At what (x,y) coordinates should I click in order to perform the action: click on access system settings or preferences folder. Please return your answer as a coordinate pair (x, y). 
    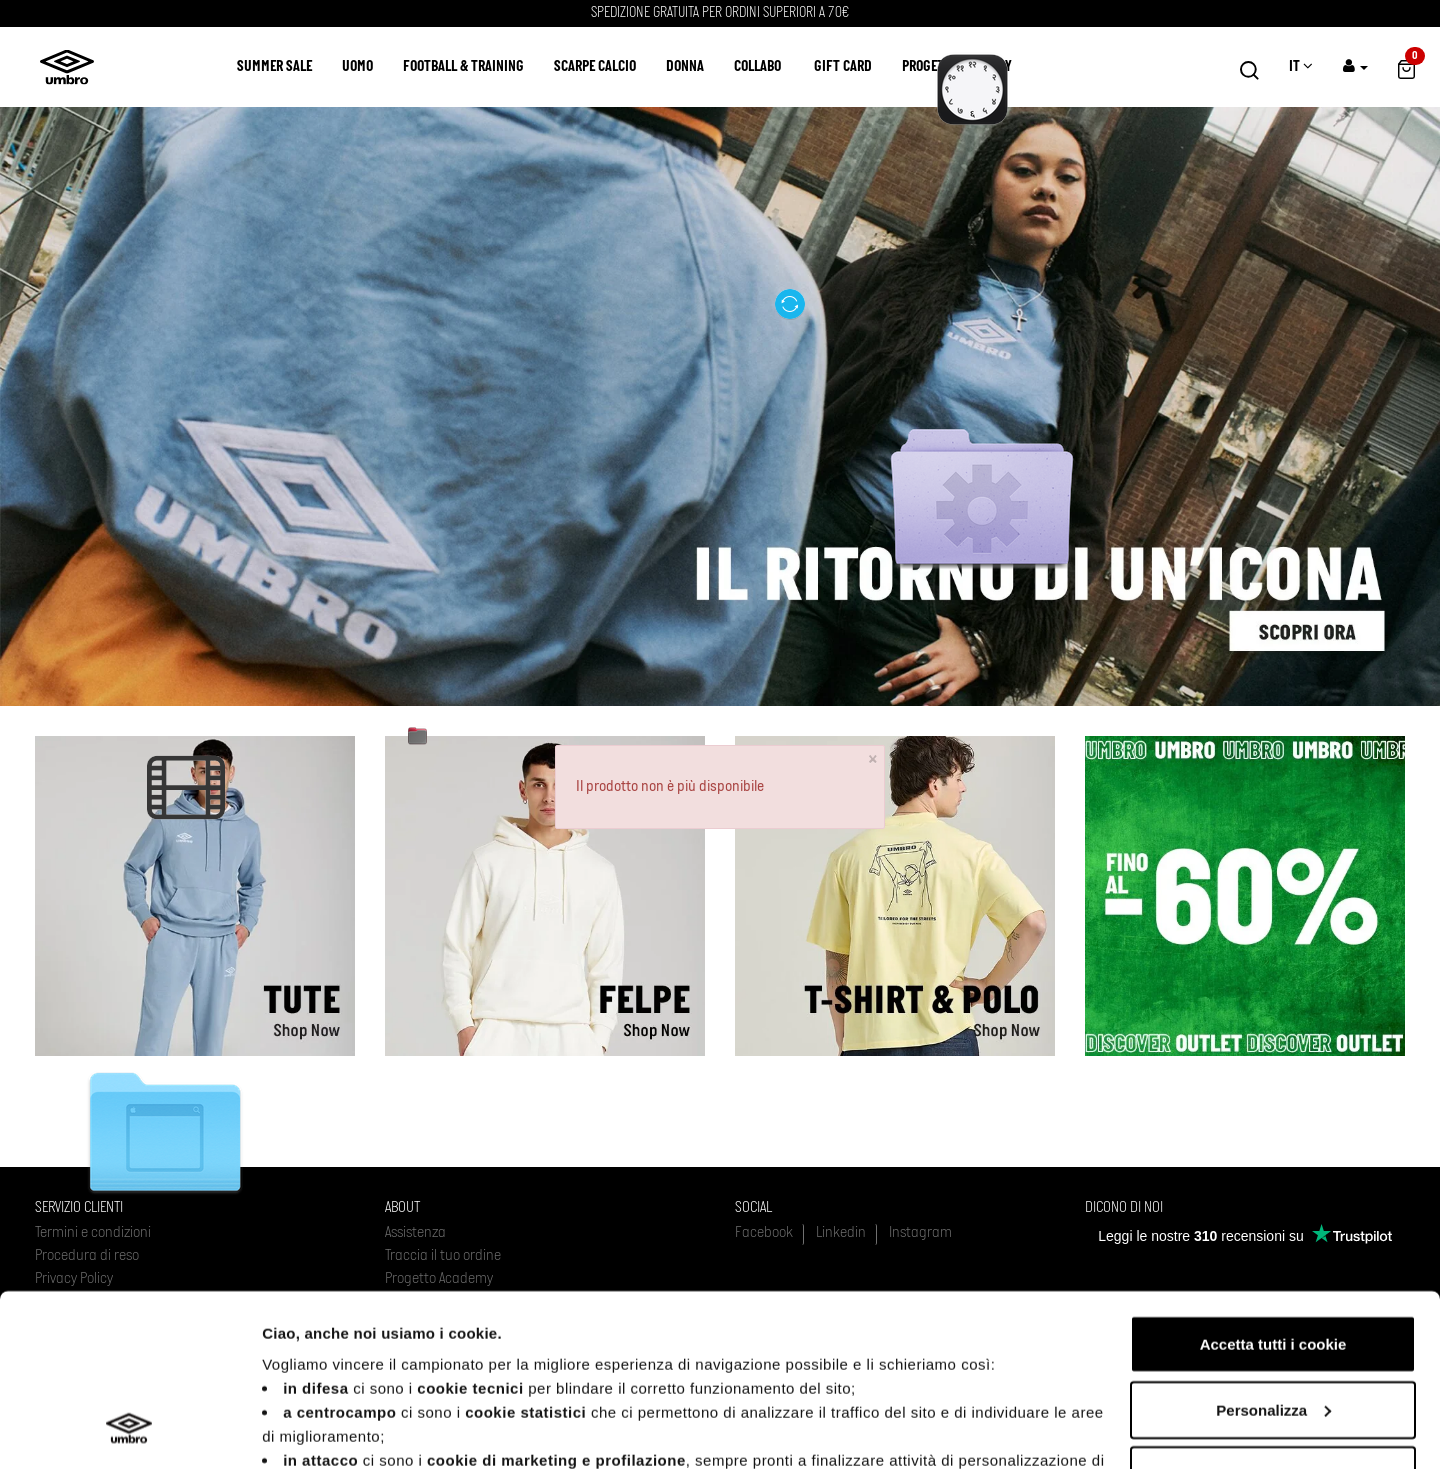
    Looking at the image, I should click on (982, 495).